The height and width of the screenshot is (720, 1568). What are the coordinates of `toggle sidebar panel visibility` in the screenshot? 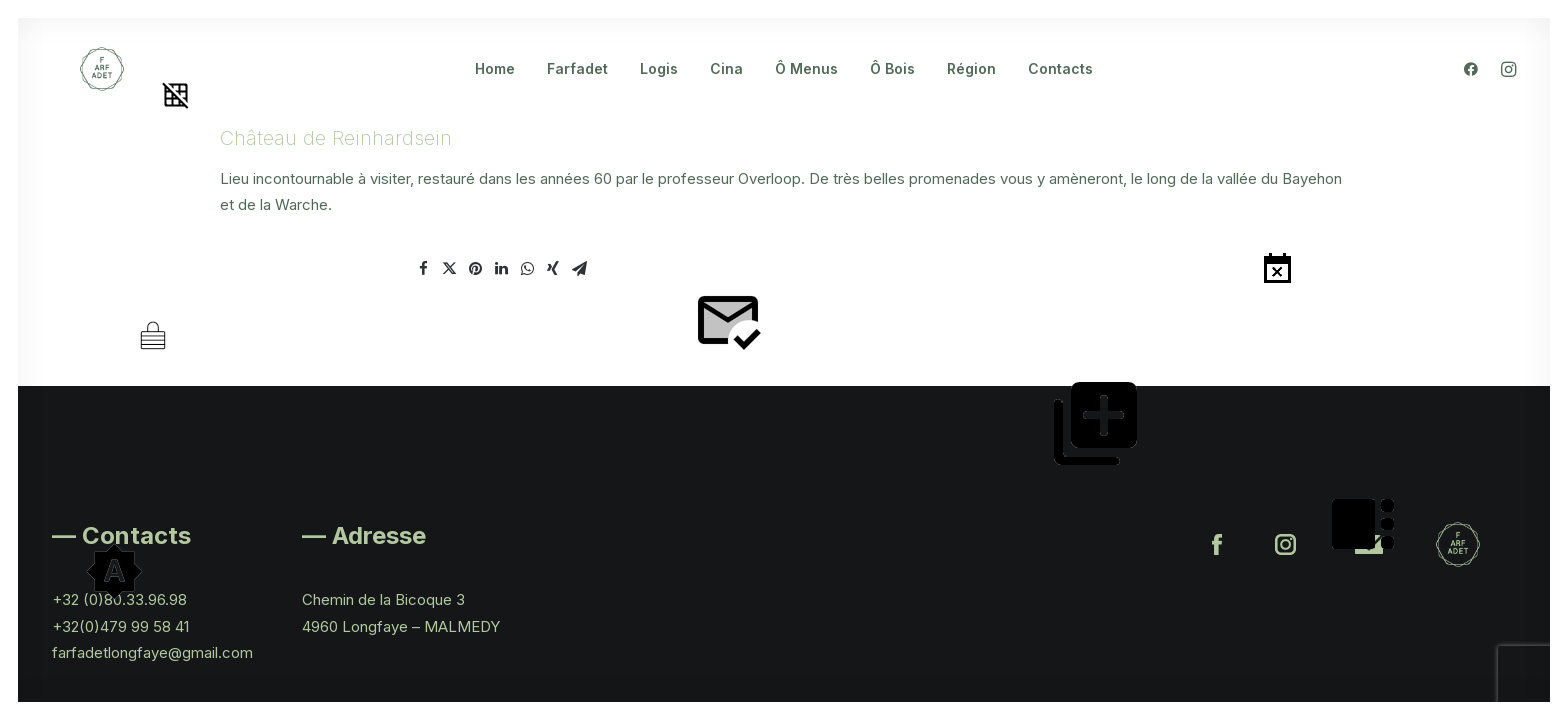 It's located at (1363, 524).